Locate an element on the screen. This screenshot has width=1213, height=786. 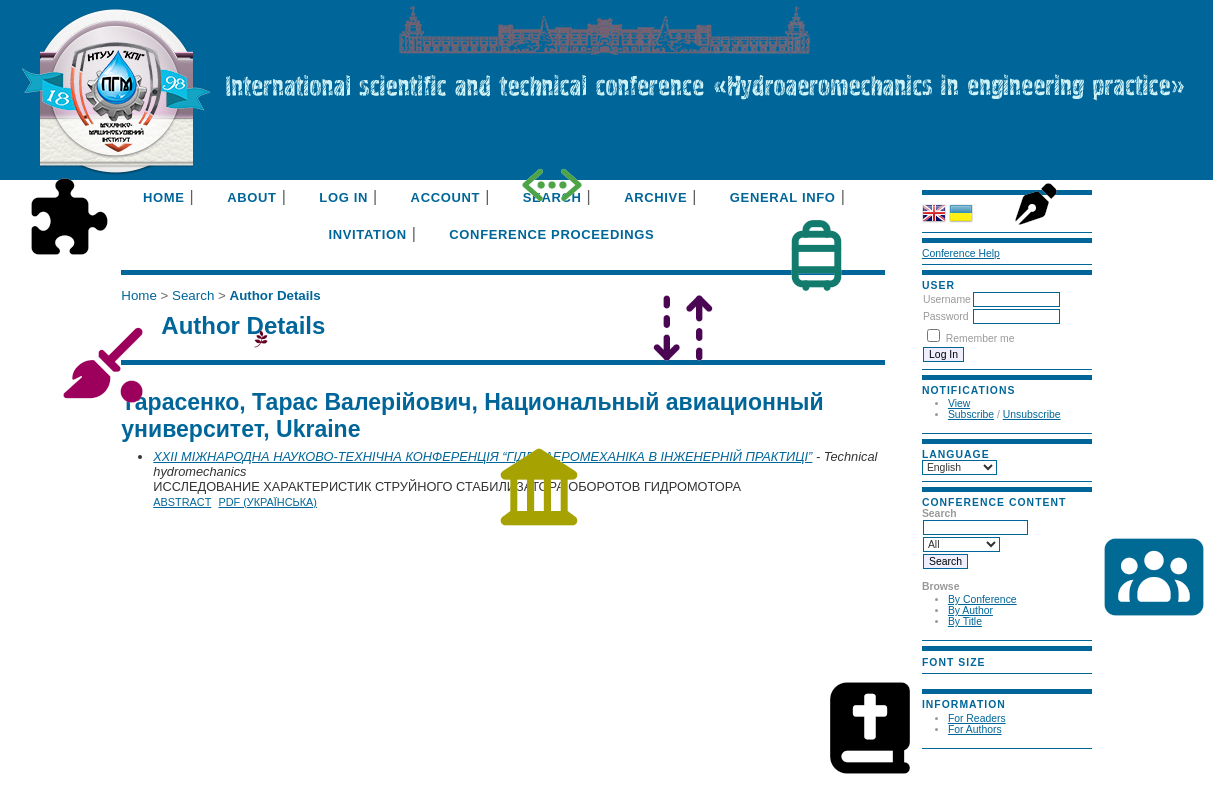
view nearby landmarks or points of interest is located at coordinates (539, 487).